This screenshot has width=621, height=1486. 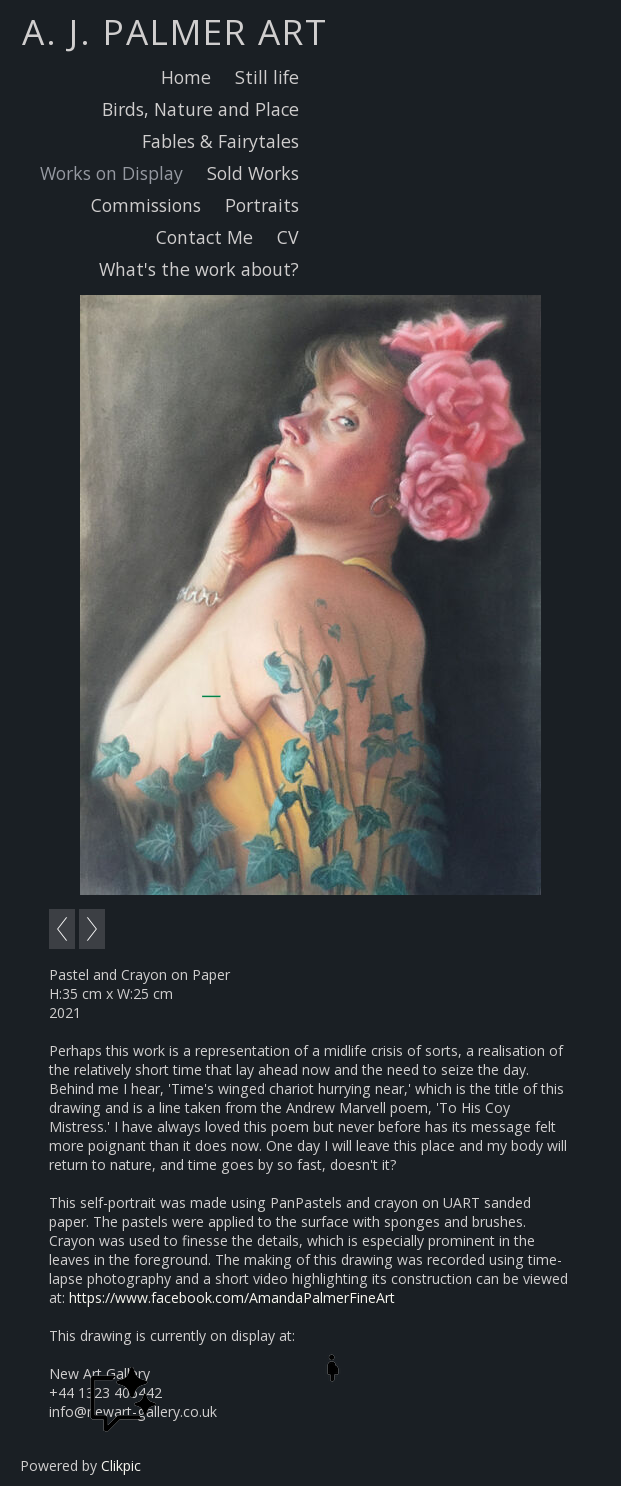 I want to click on indicates pregnancy-related content or features, so click(x=333, y=1368).